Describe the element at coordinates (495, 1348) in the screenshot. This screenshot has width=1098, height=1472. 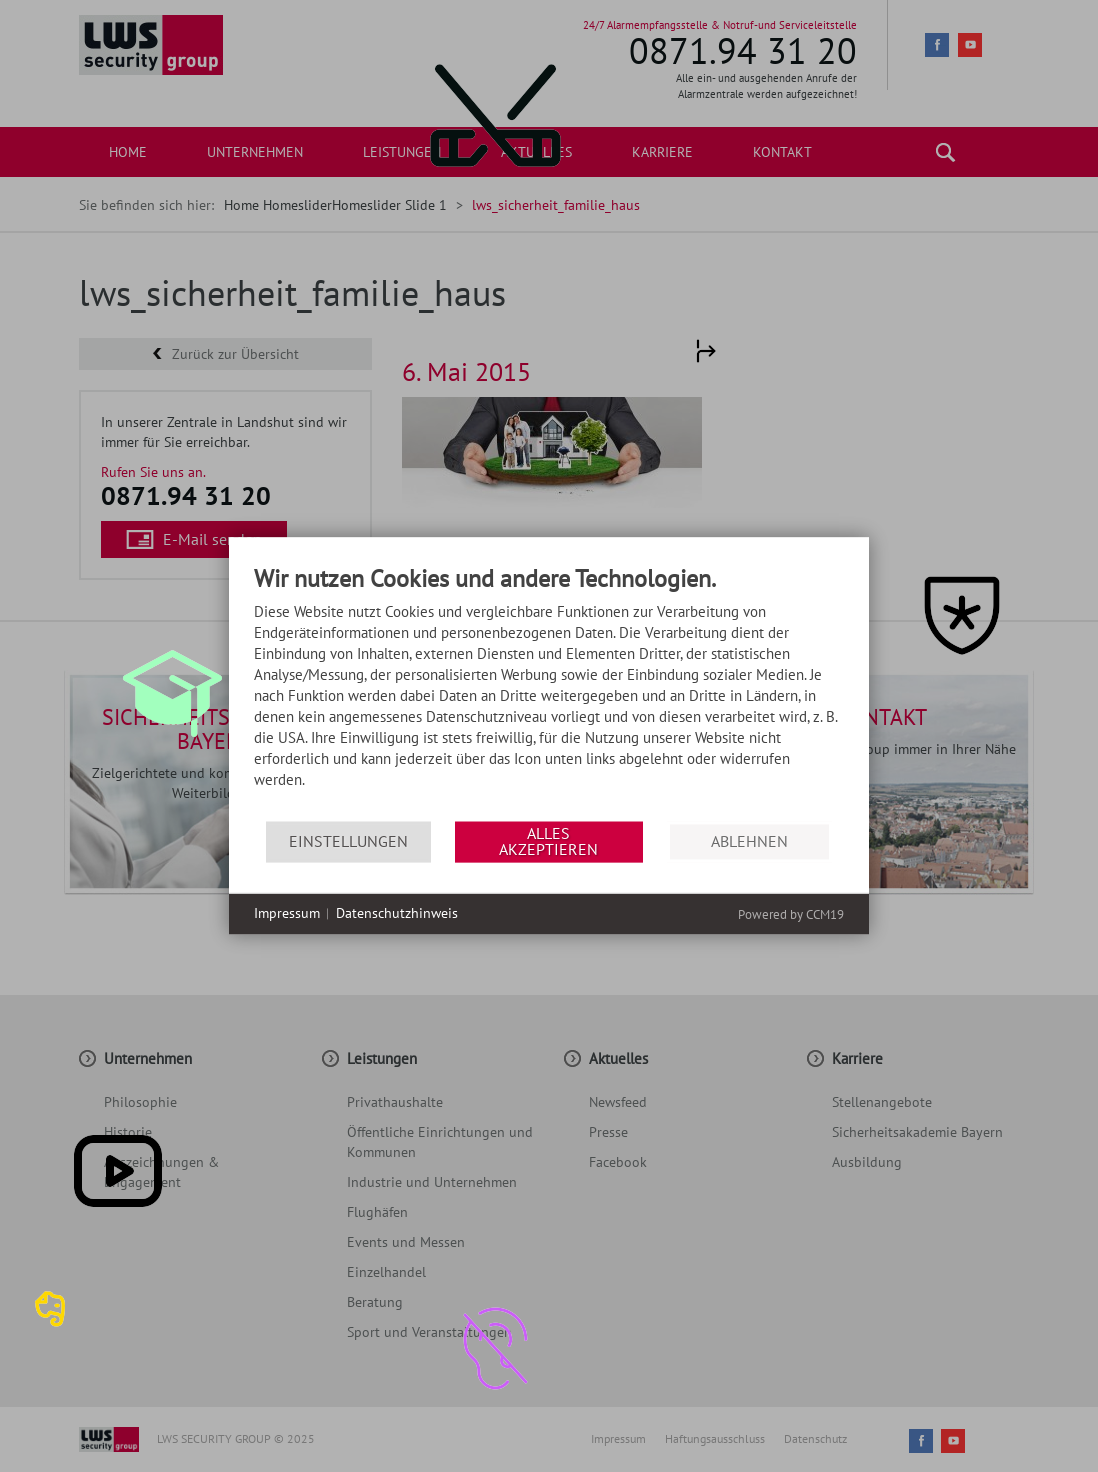
I see `mute or disable audio listening` at that location.